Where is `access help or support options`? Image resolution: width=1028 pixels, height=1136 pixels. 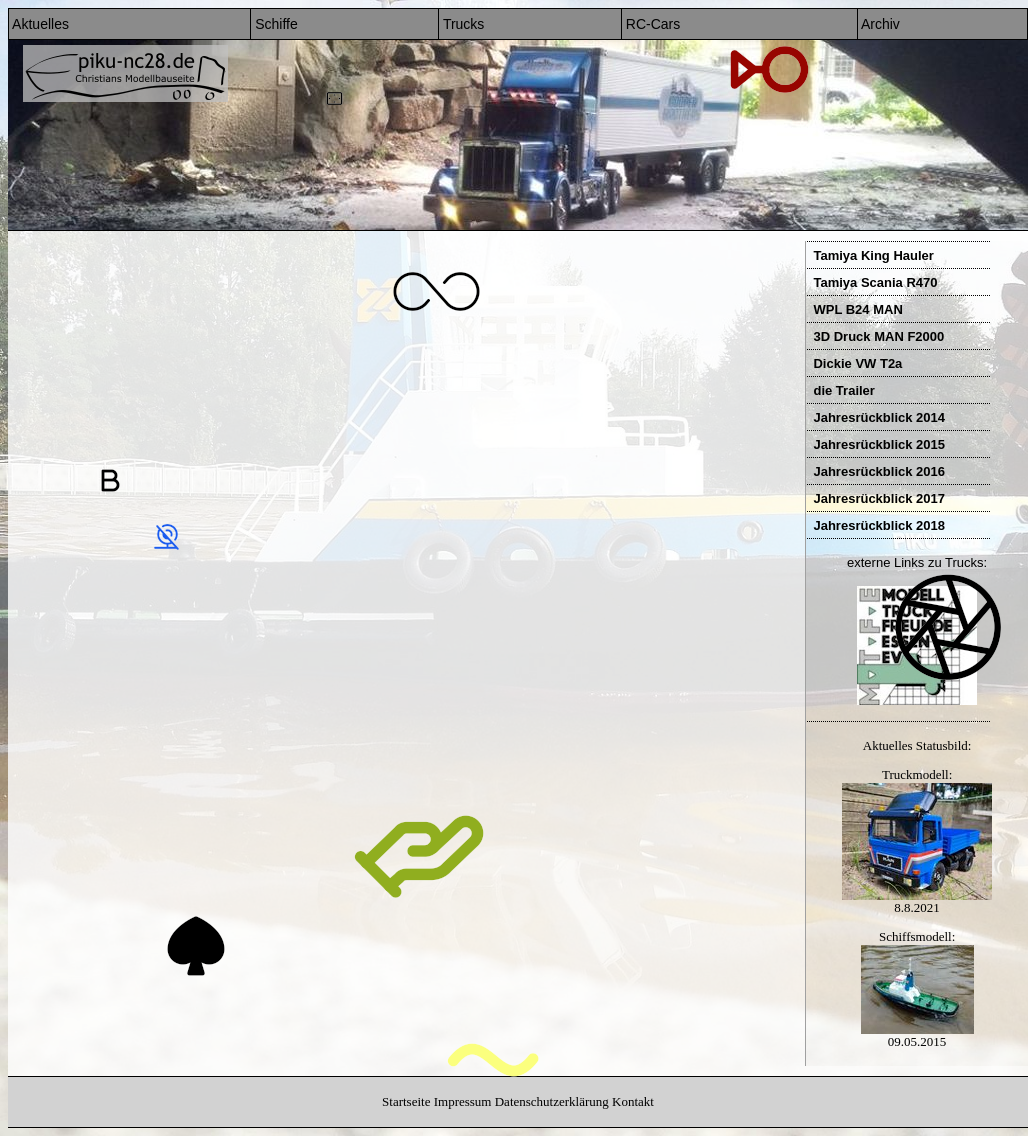
access help or support options is located at coordinates (419, 851).